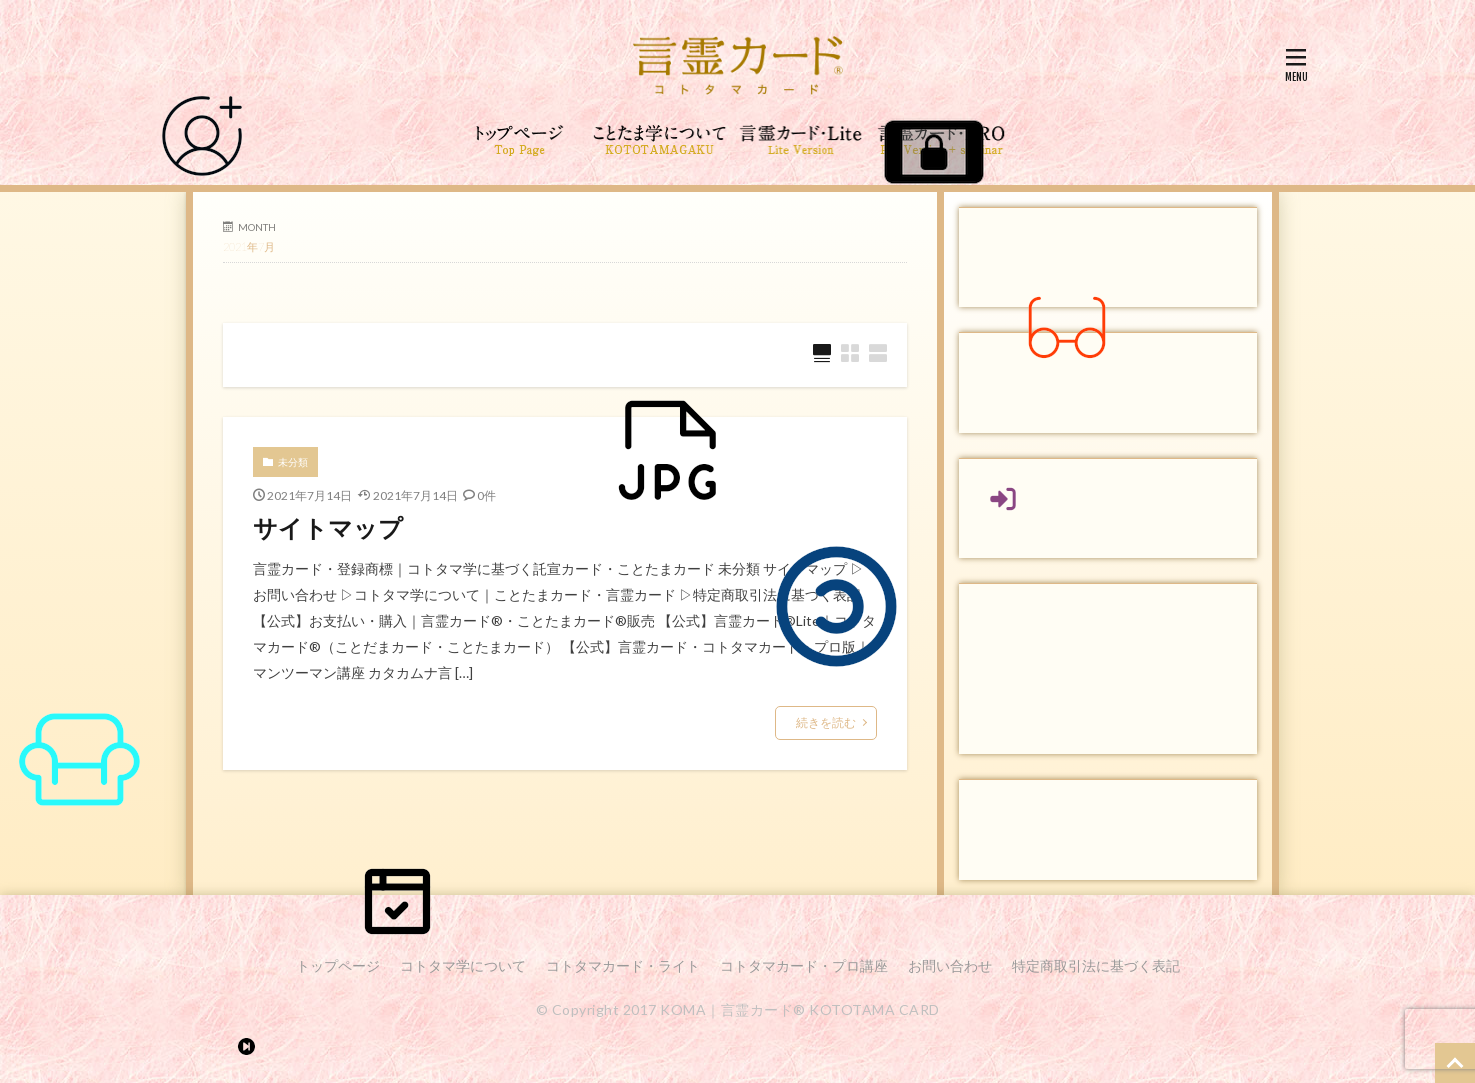  What do you see at coordinates (202, 136) in the screenshot?
I see `add a new user or contact` at bounding box center [202, 136].